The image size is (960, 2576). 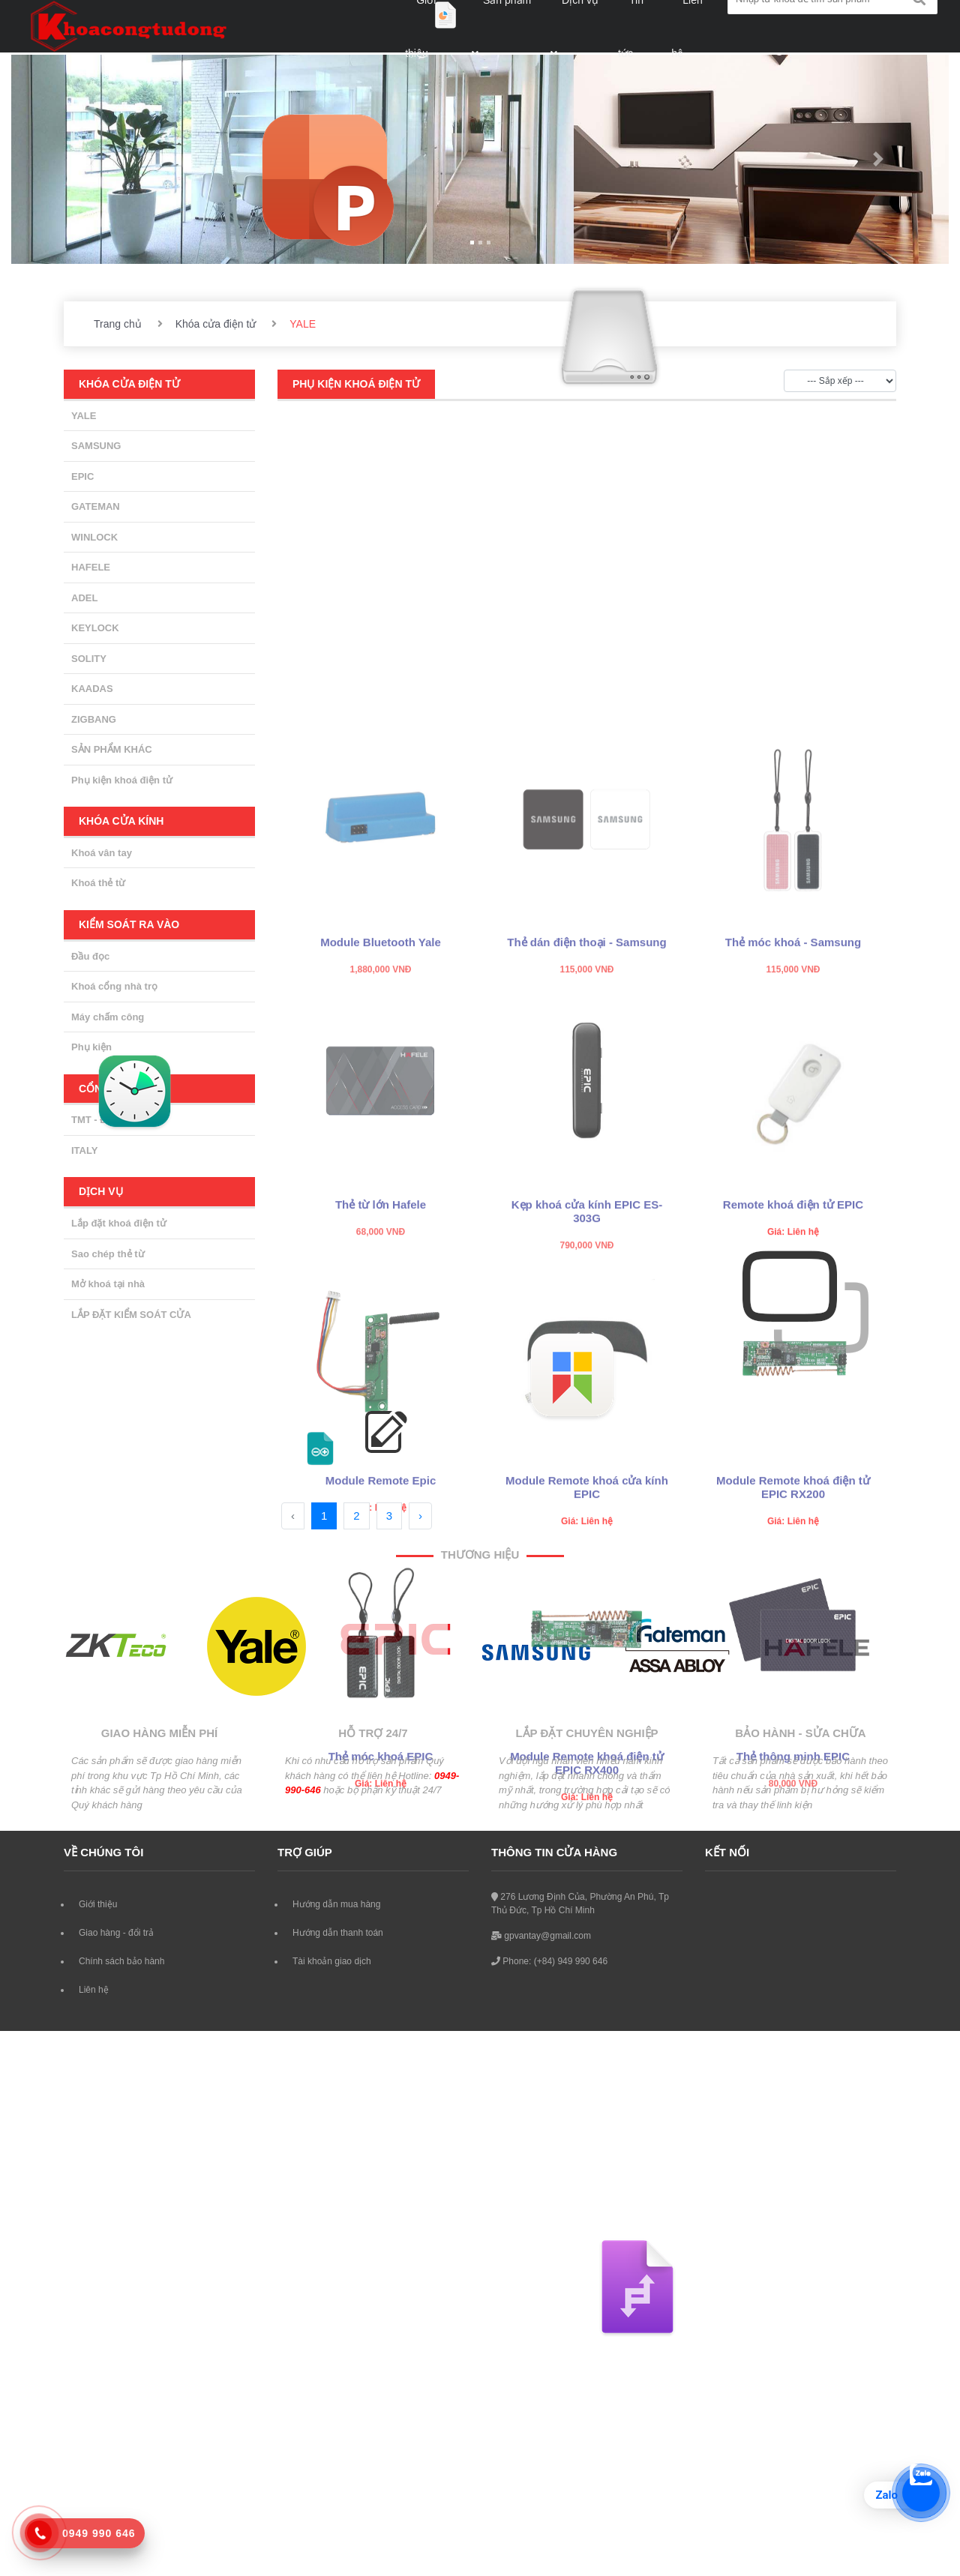 What do you see at coordinates (638, 2287) in the screenshot?
I see `microsoft infopath form file` at bounding box center [638, 2287].